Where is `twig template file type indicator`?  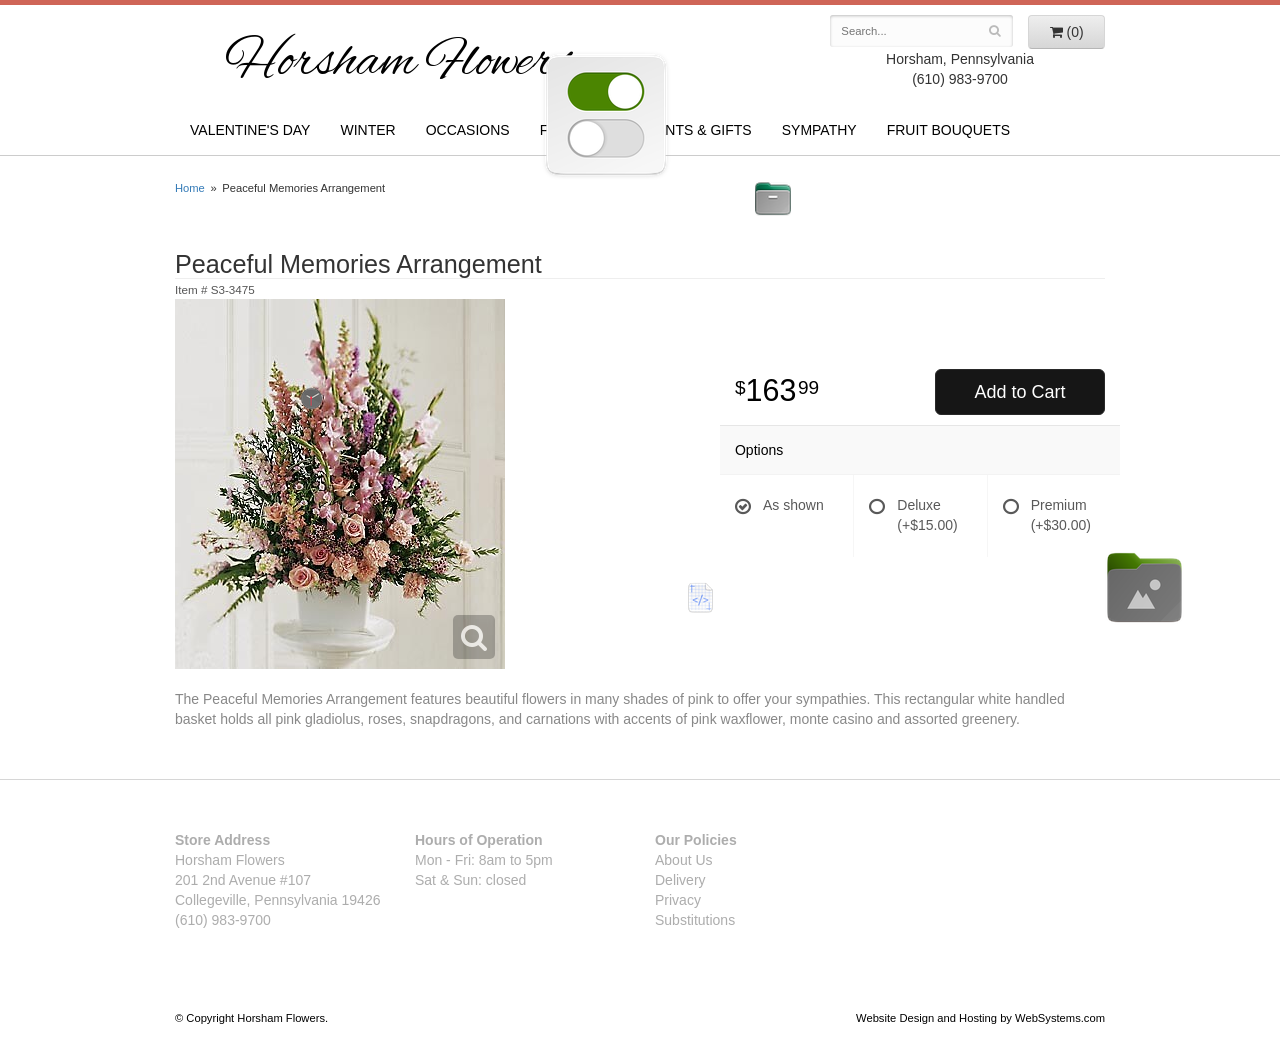 twig template file type indicator is located at coordinates (700, 597).